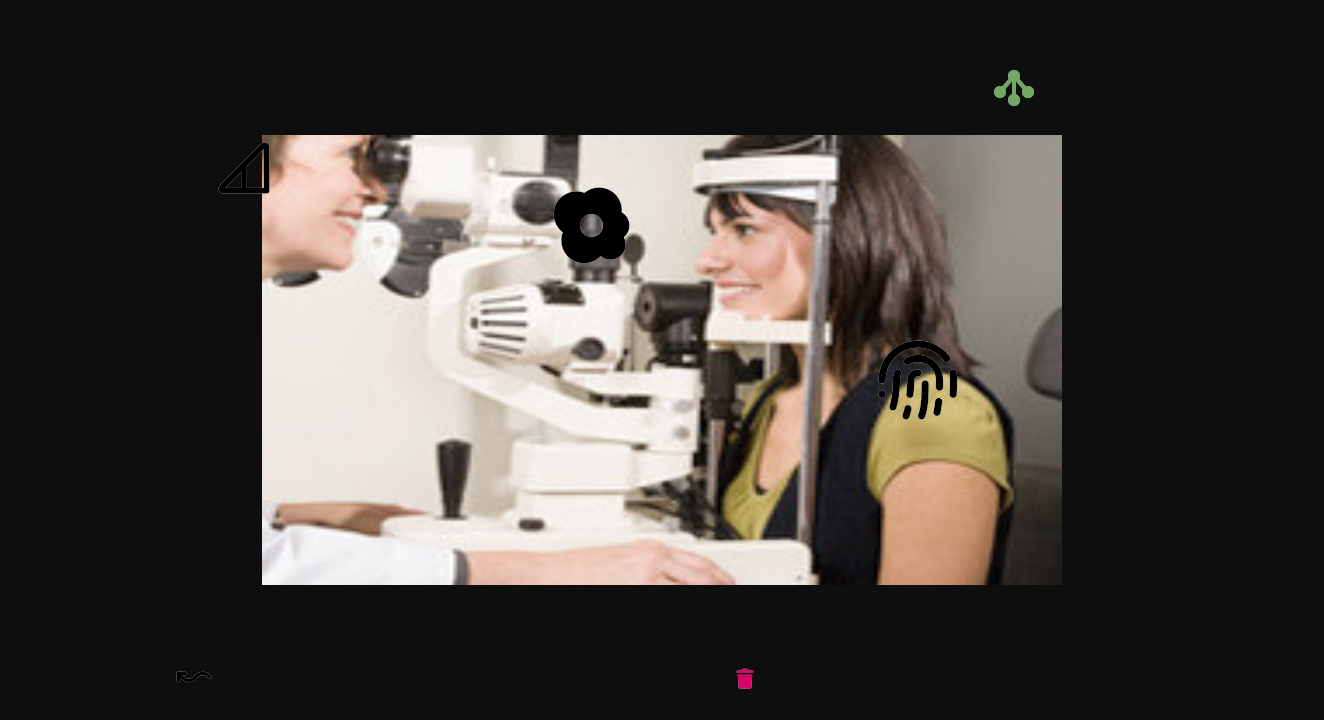 The height and width of the screenshot is (720, 1324). What do you see at coordinates (244, 168) in the screenshot?
I see `indicates moderate cellular signal strength` at bounding box center [244, 168].